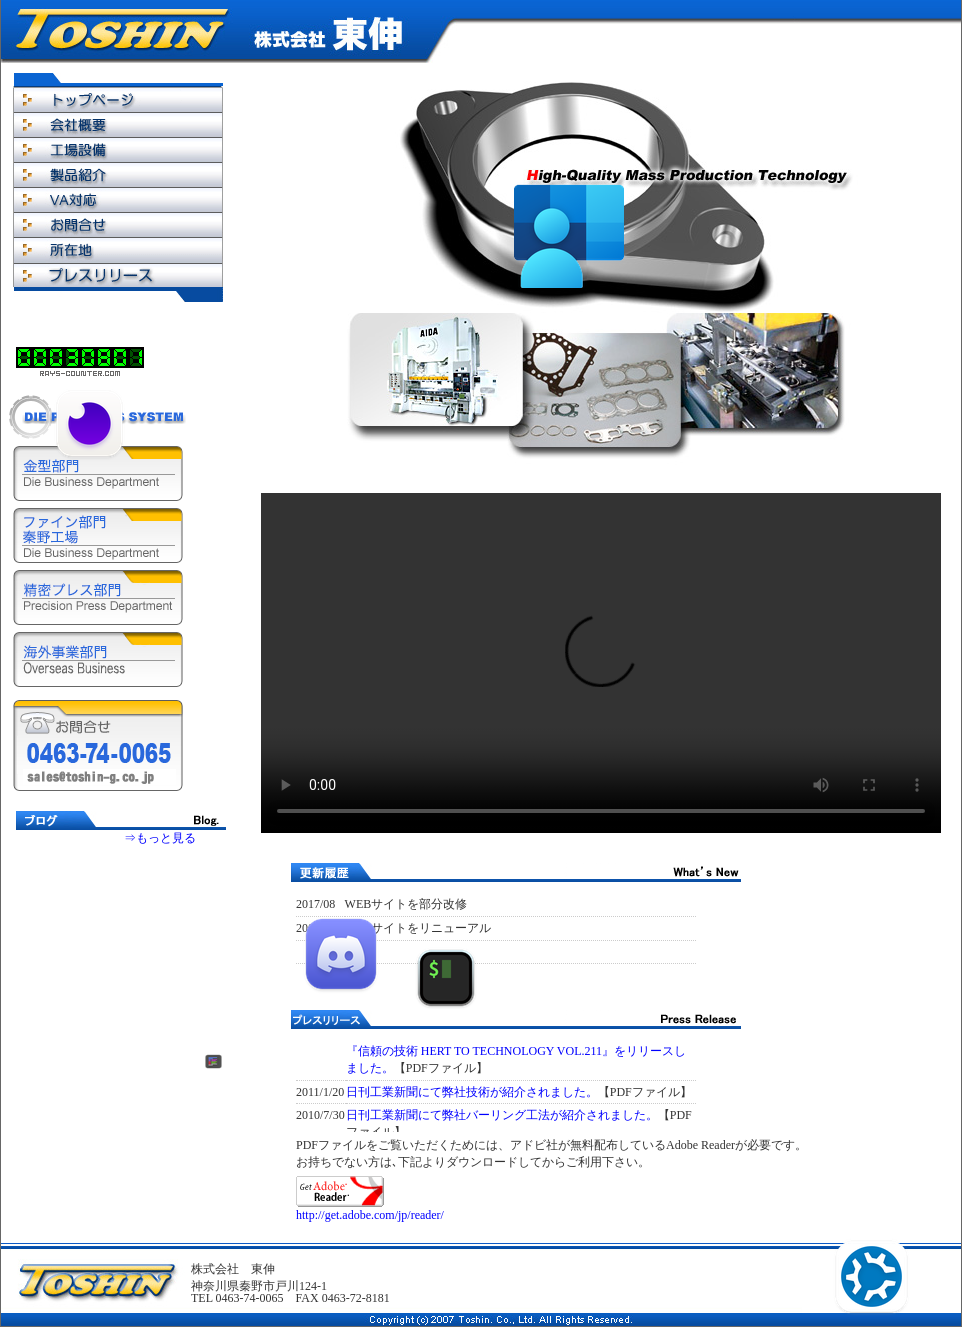 This screenshot has height=1327, width=962. What do you see at coordinates (871, 1276) in the screenshot?
I see `launch kubuntu system settings` at bounding box center [871, 1276].